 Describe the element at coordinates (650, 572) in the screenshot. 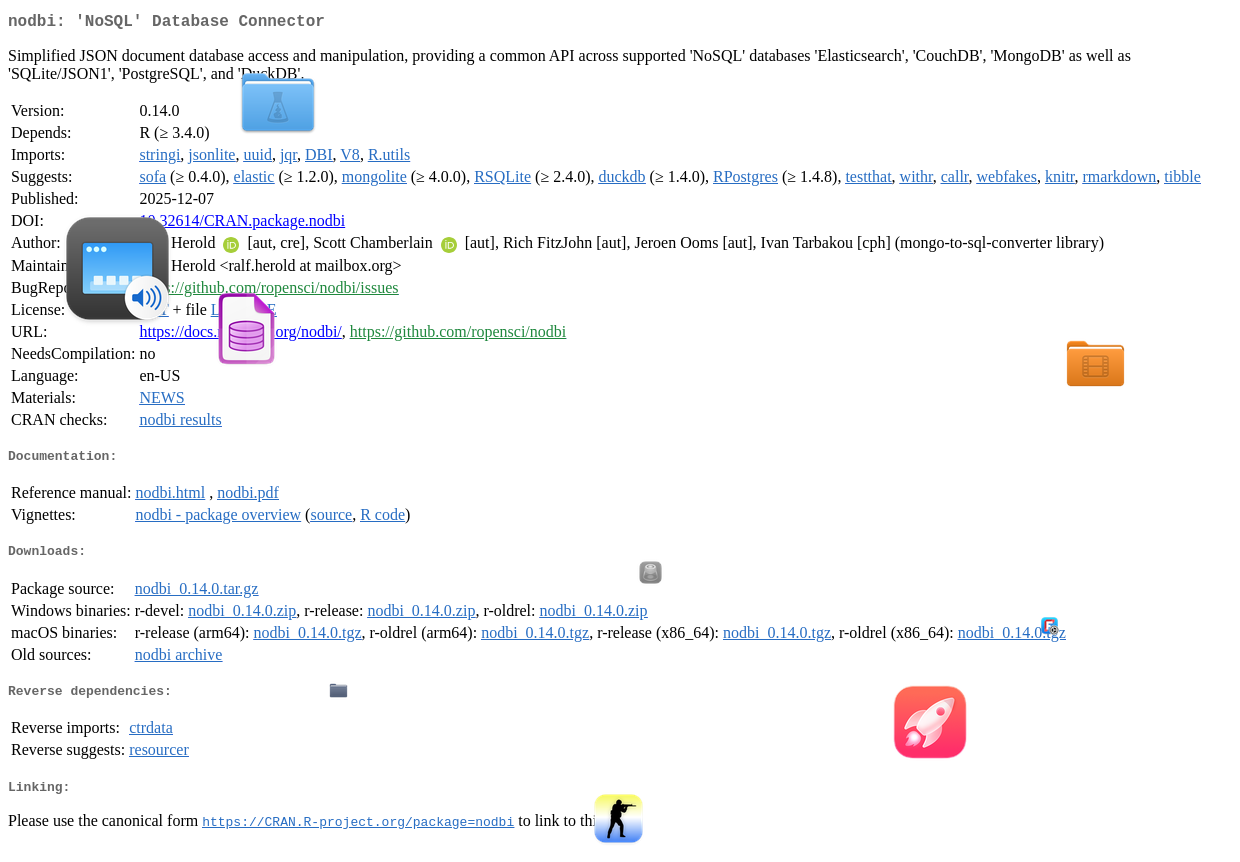

I see `open preview app to view images and PDFs` at that location.